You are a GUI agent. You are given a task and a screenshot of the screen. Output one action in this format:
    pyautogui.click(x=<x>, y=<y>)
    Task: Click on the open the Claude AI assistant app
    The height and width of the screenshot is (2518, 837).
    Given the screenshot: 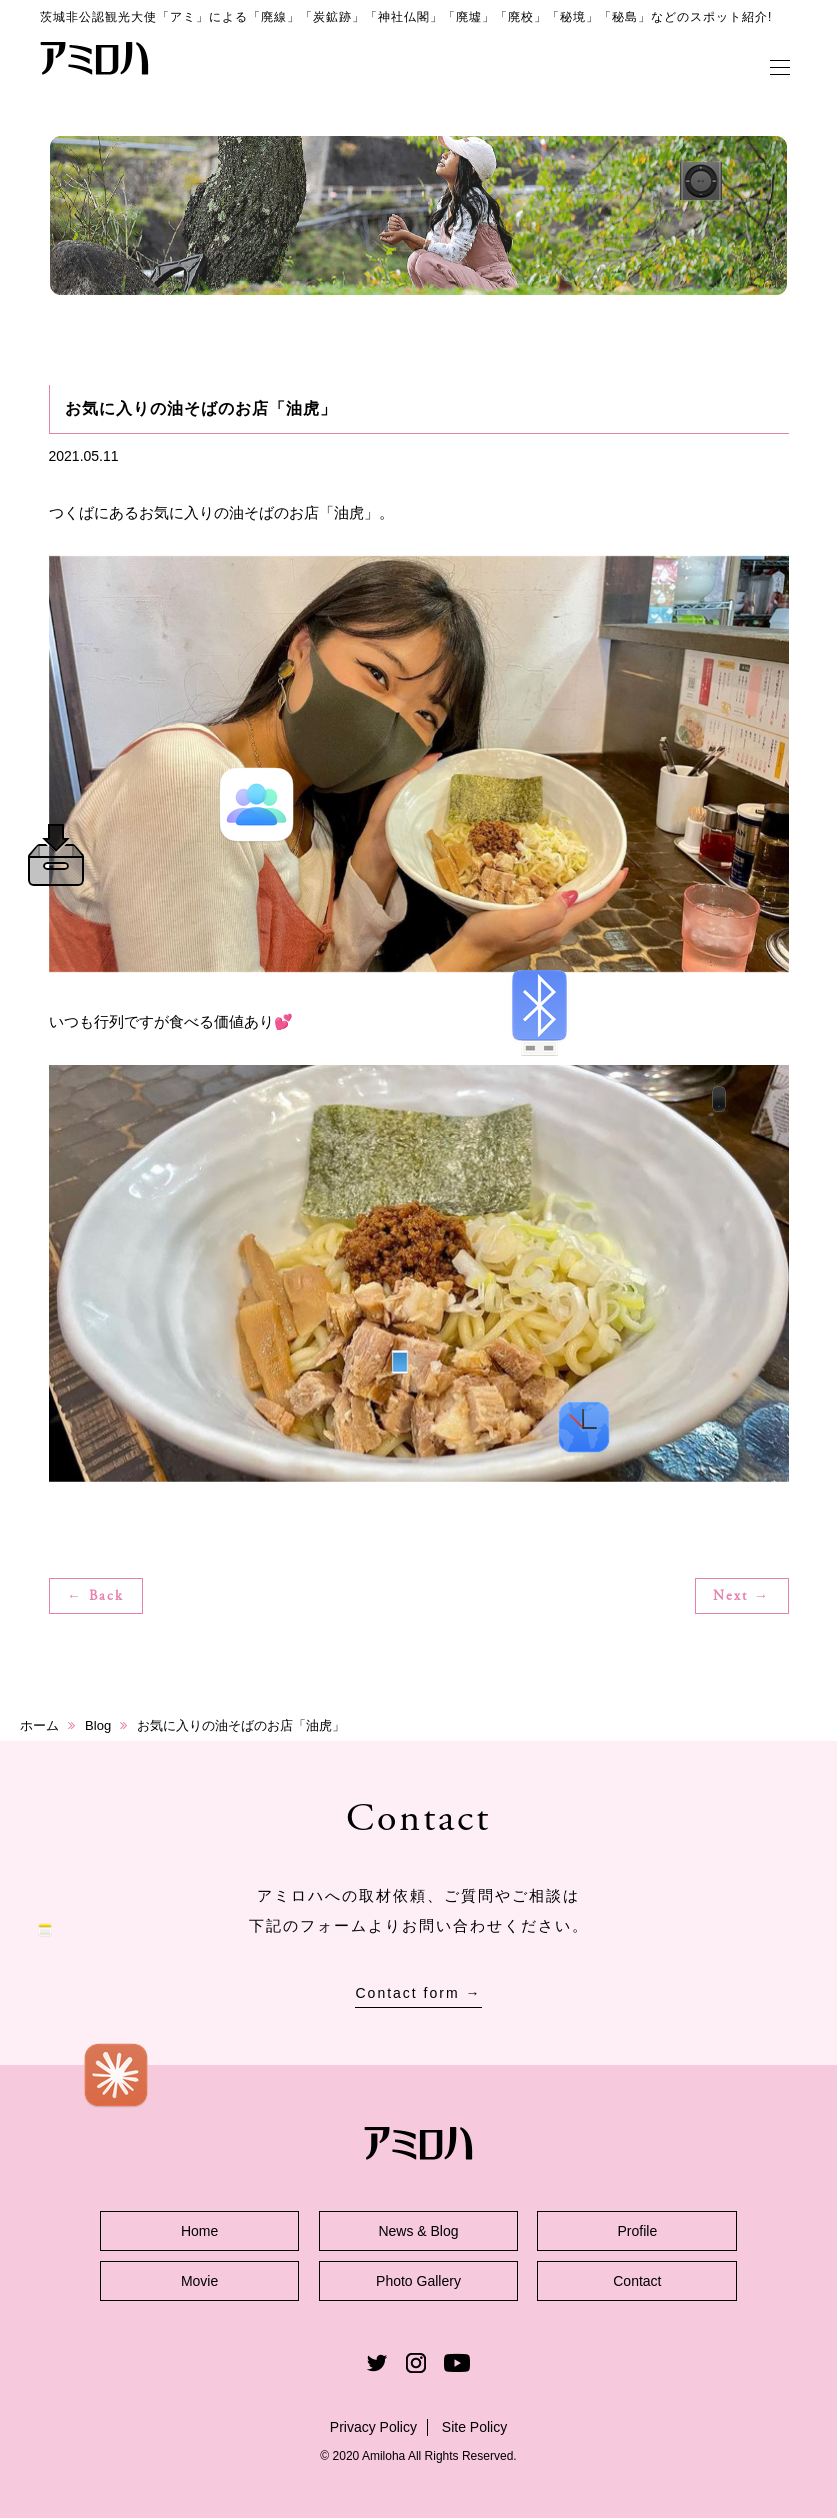 What is the action you would take?
    pyautogui.click(x=116, y=2075)
    